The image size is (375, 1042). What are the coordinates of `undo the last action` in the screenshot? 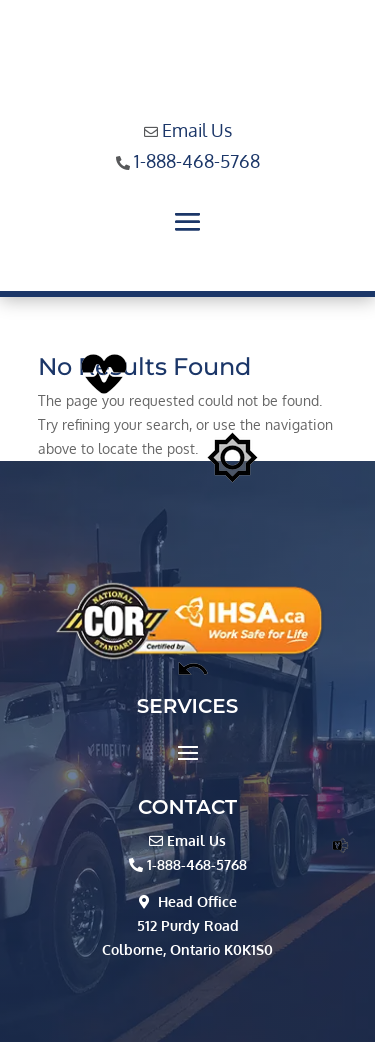 It's located at (193, 669).